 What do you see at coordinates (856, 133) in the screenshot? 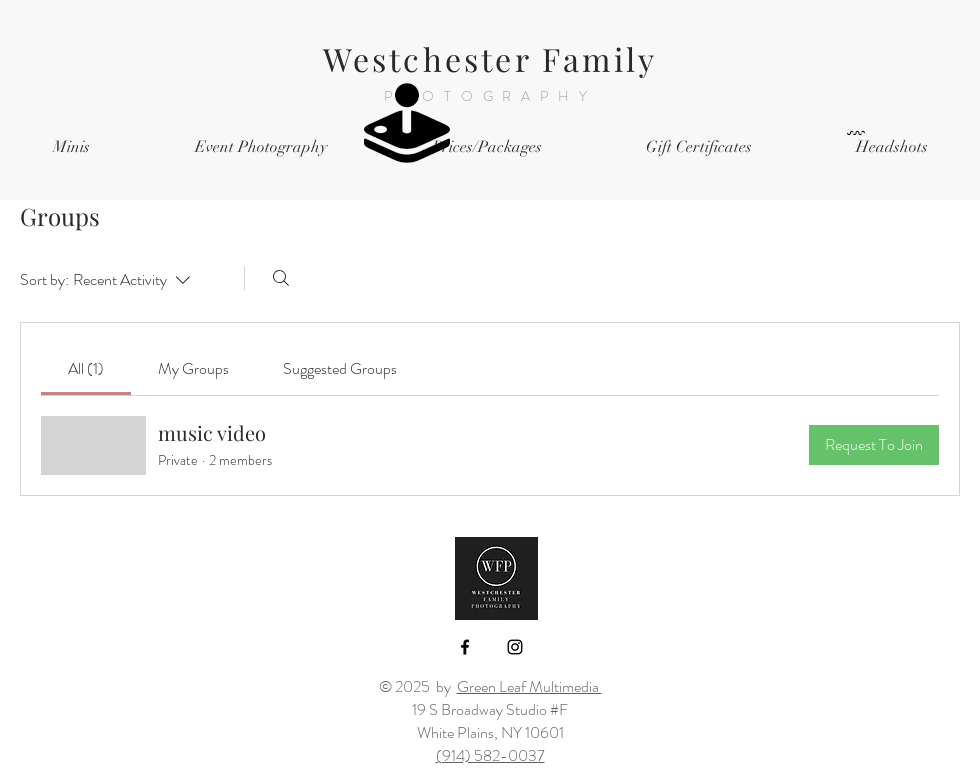
I see `SWR (stale-while-revalidate) library logo` at bounding box center [856, 133].